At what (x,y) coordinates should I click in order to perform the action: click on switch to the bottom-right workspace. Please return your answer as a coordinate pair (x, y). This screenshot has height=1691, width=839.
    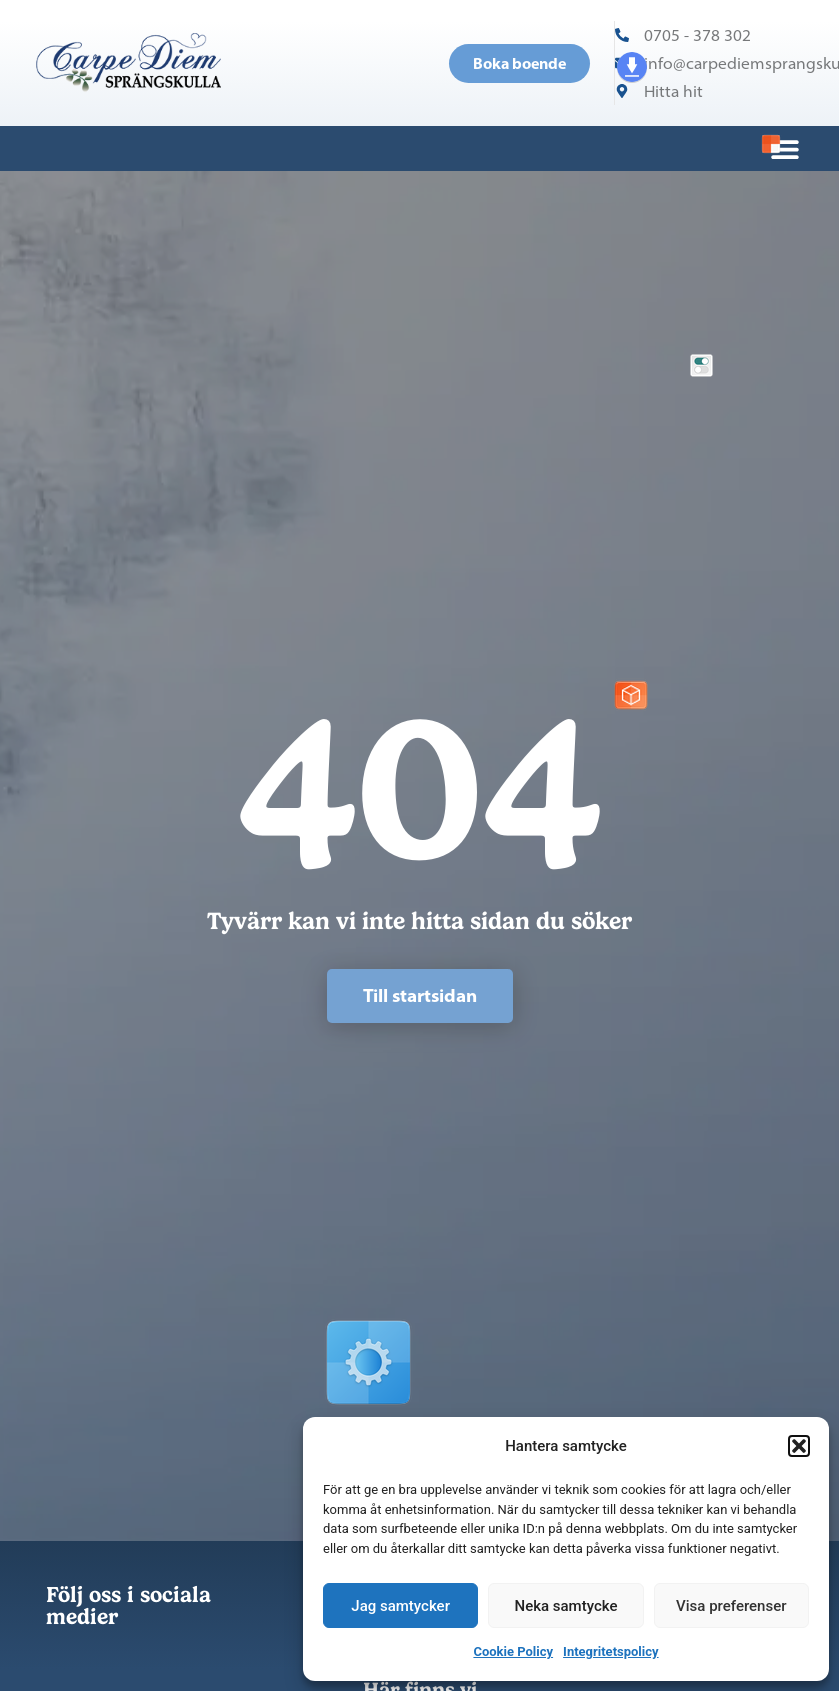
    Looking at the image, I should click on (771, 144).